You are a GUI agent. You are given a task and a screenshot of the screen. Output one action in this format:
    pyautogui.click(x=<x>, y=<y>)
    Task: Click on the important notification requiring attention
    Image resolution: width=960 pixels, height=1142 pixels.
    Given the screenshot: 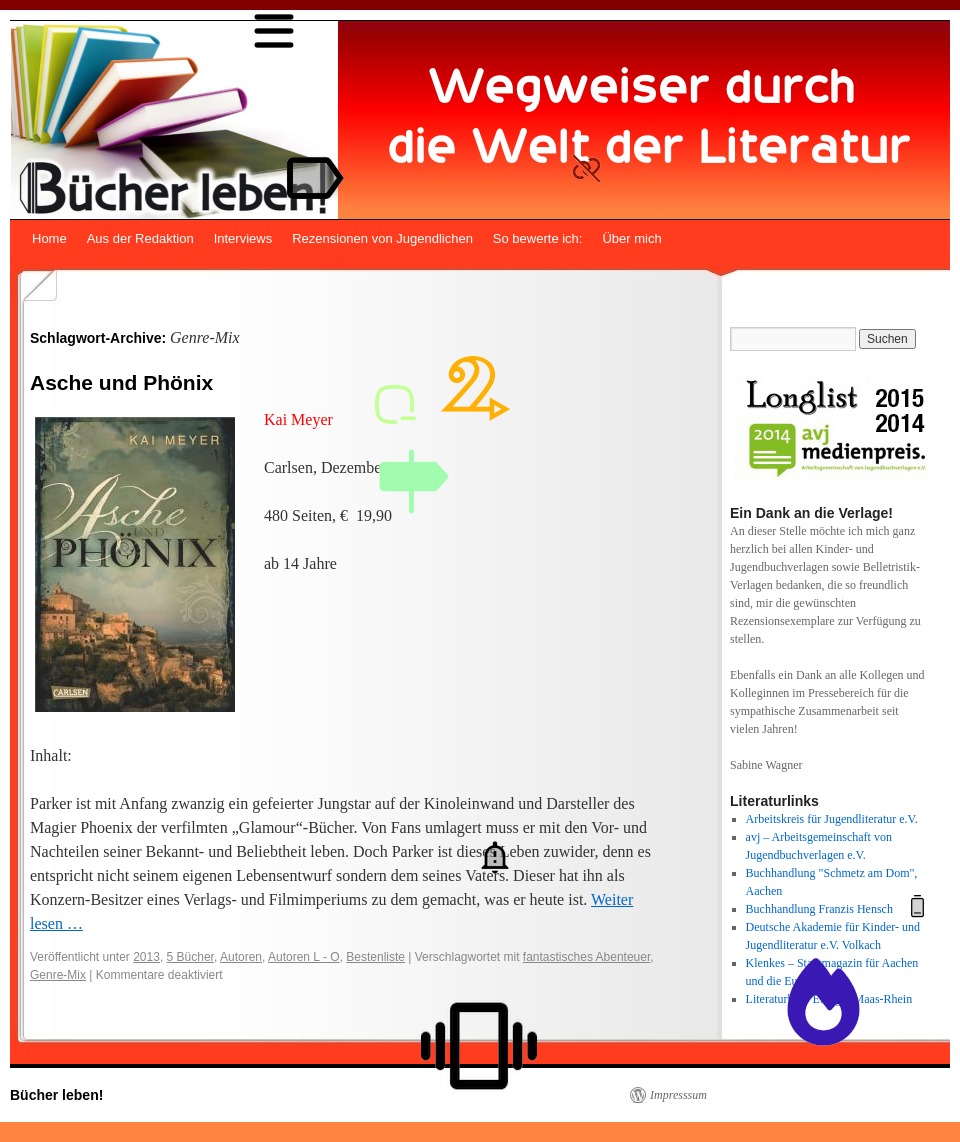 What is the action you would take?
    pyautogui.click(x=495, y=857)
    